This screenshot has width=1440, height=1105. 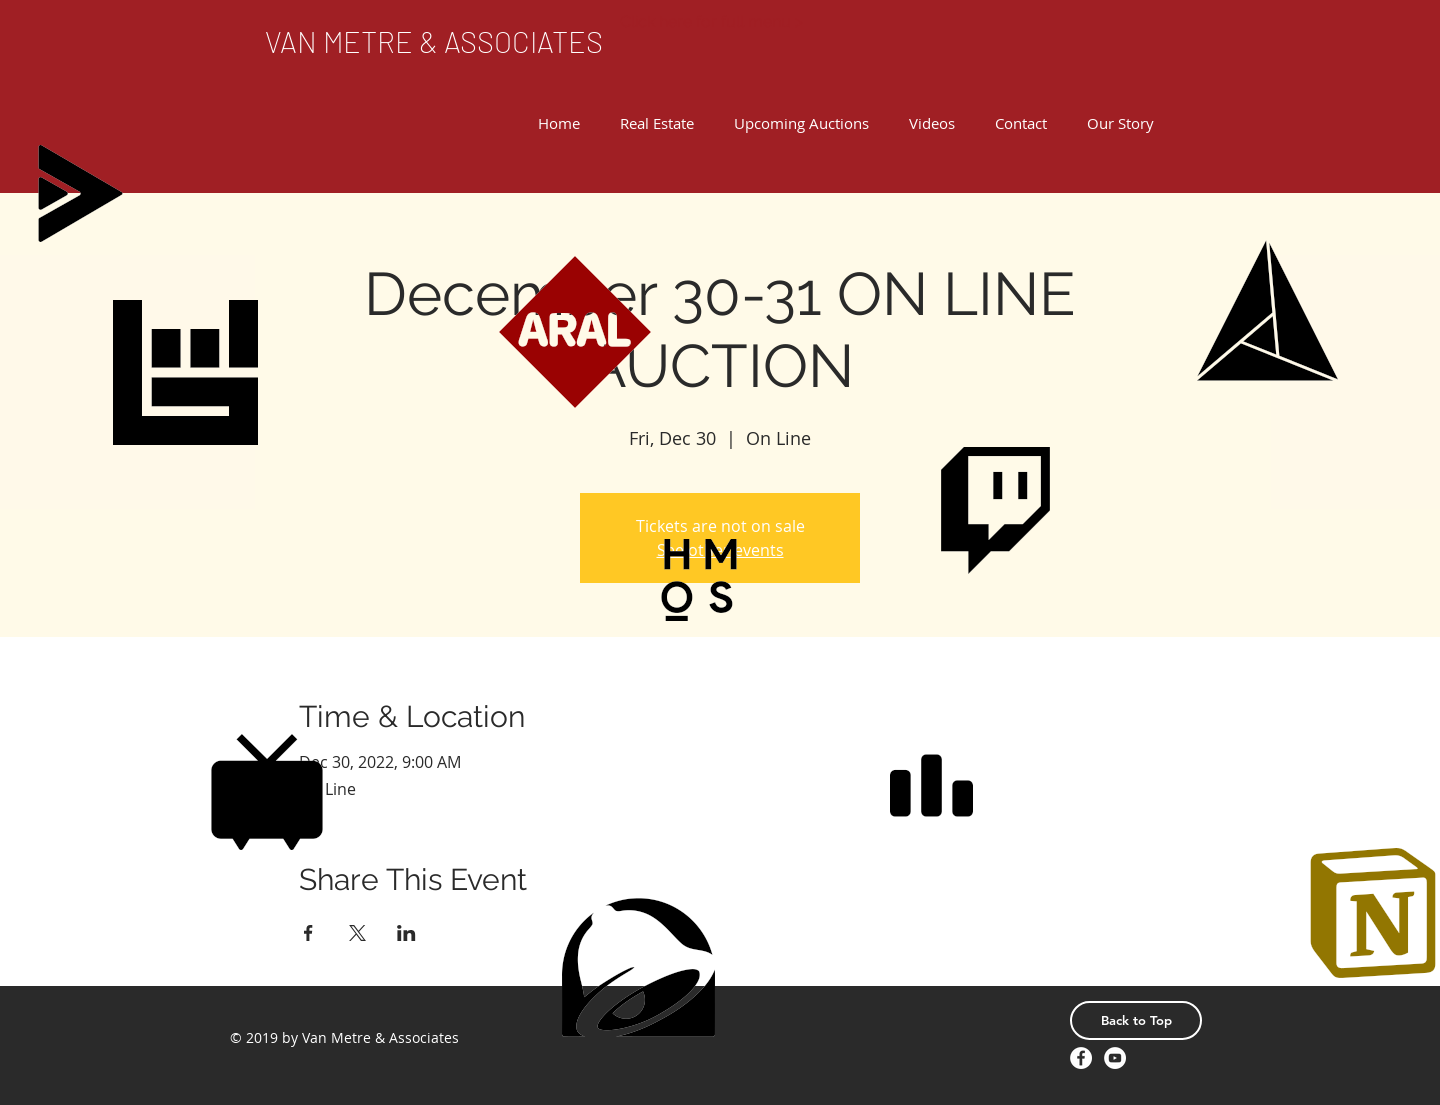 I want to click on open the LibreTube app, so click(x=80, y=193).